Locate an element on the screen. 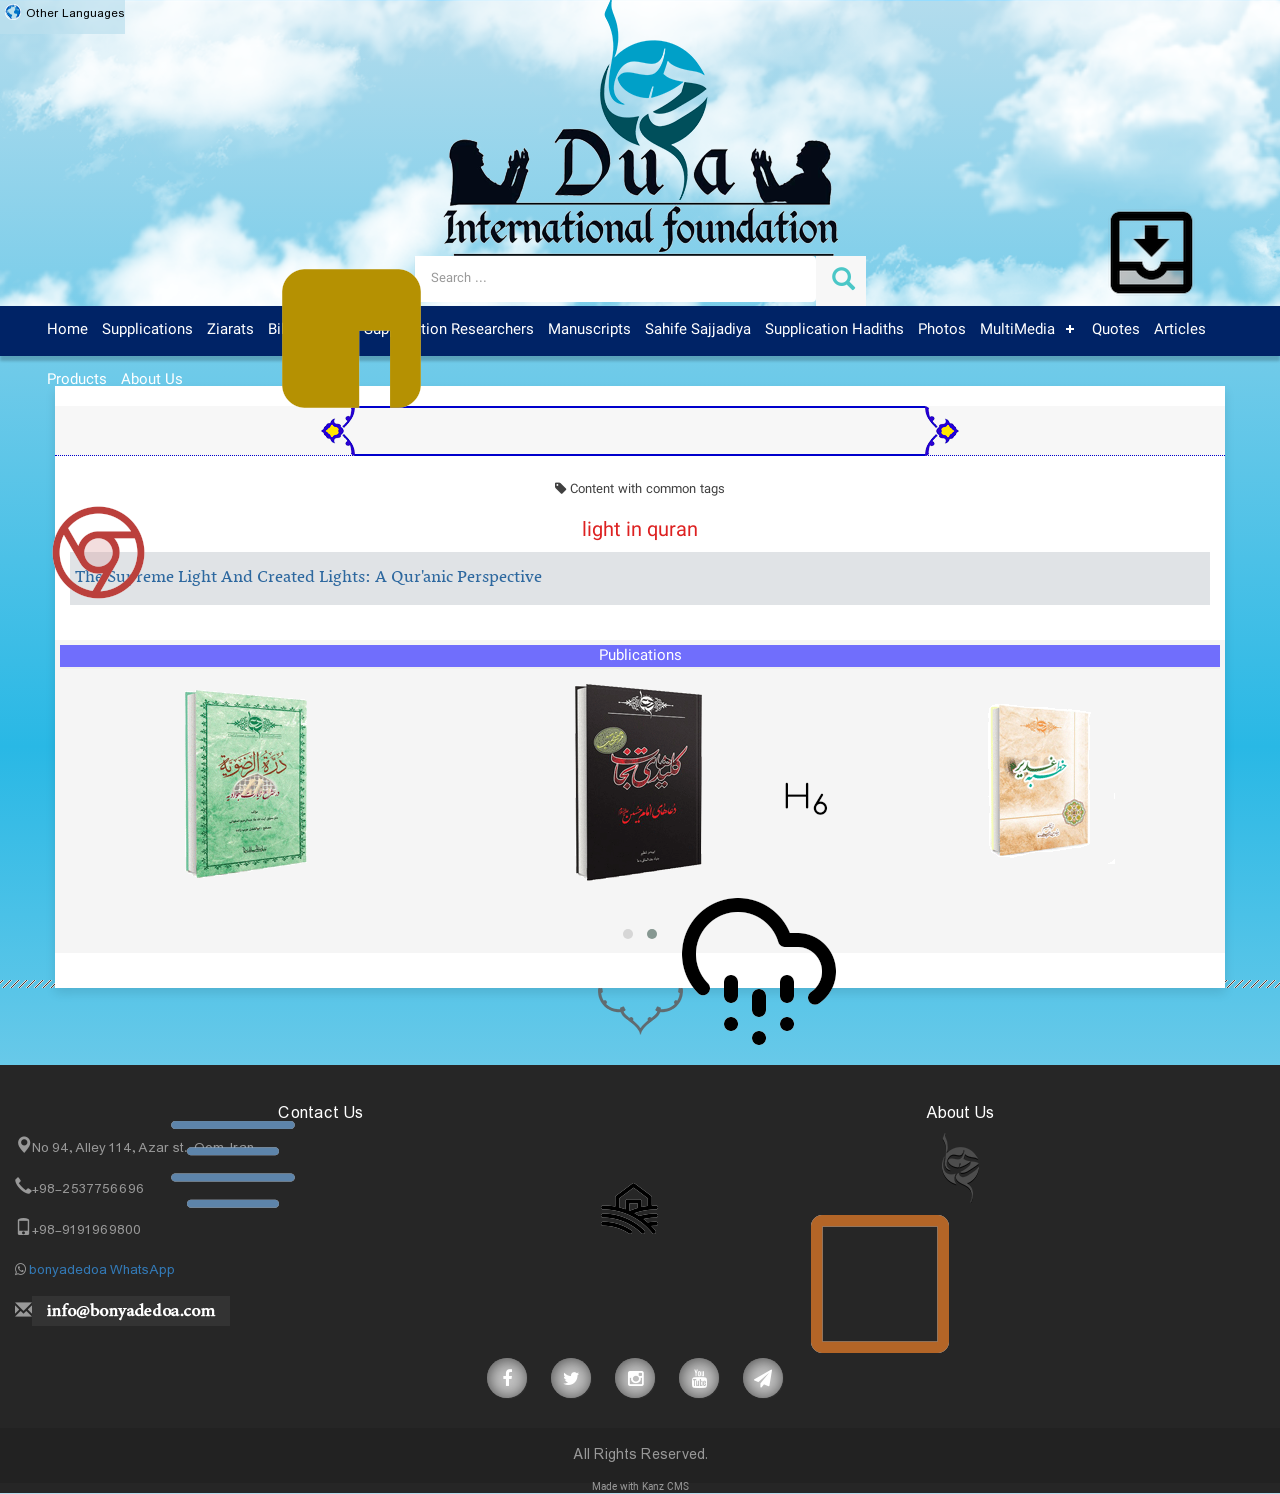 This screenshot has height=1494, width=1280. format text as heading level 6 is located at coordinates (804, 798).